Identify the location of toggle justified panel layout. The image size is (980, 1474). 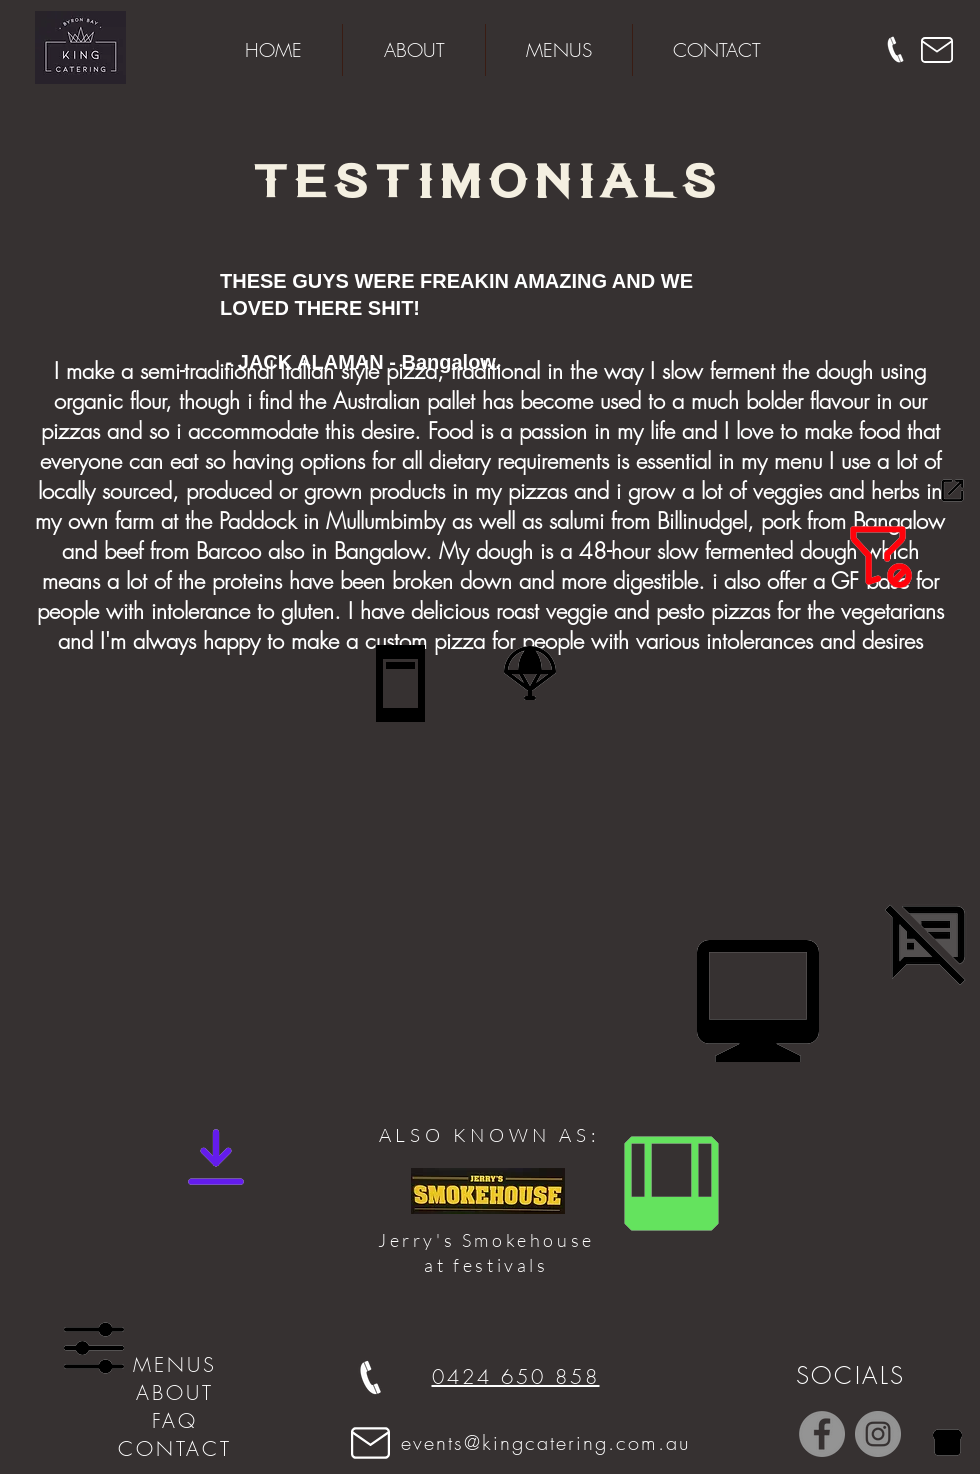
(671, 1183).